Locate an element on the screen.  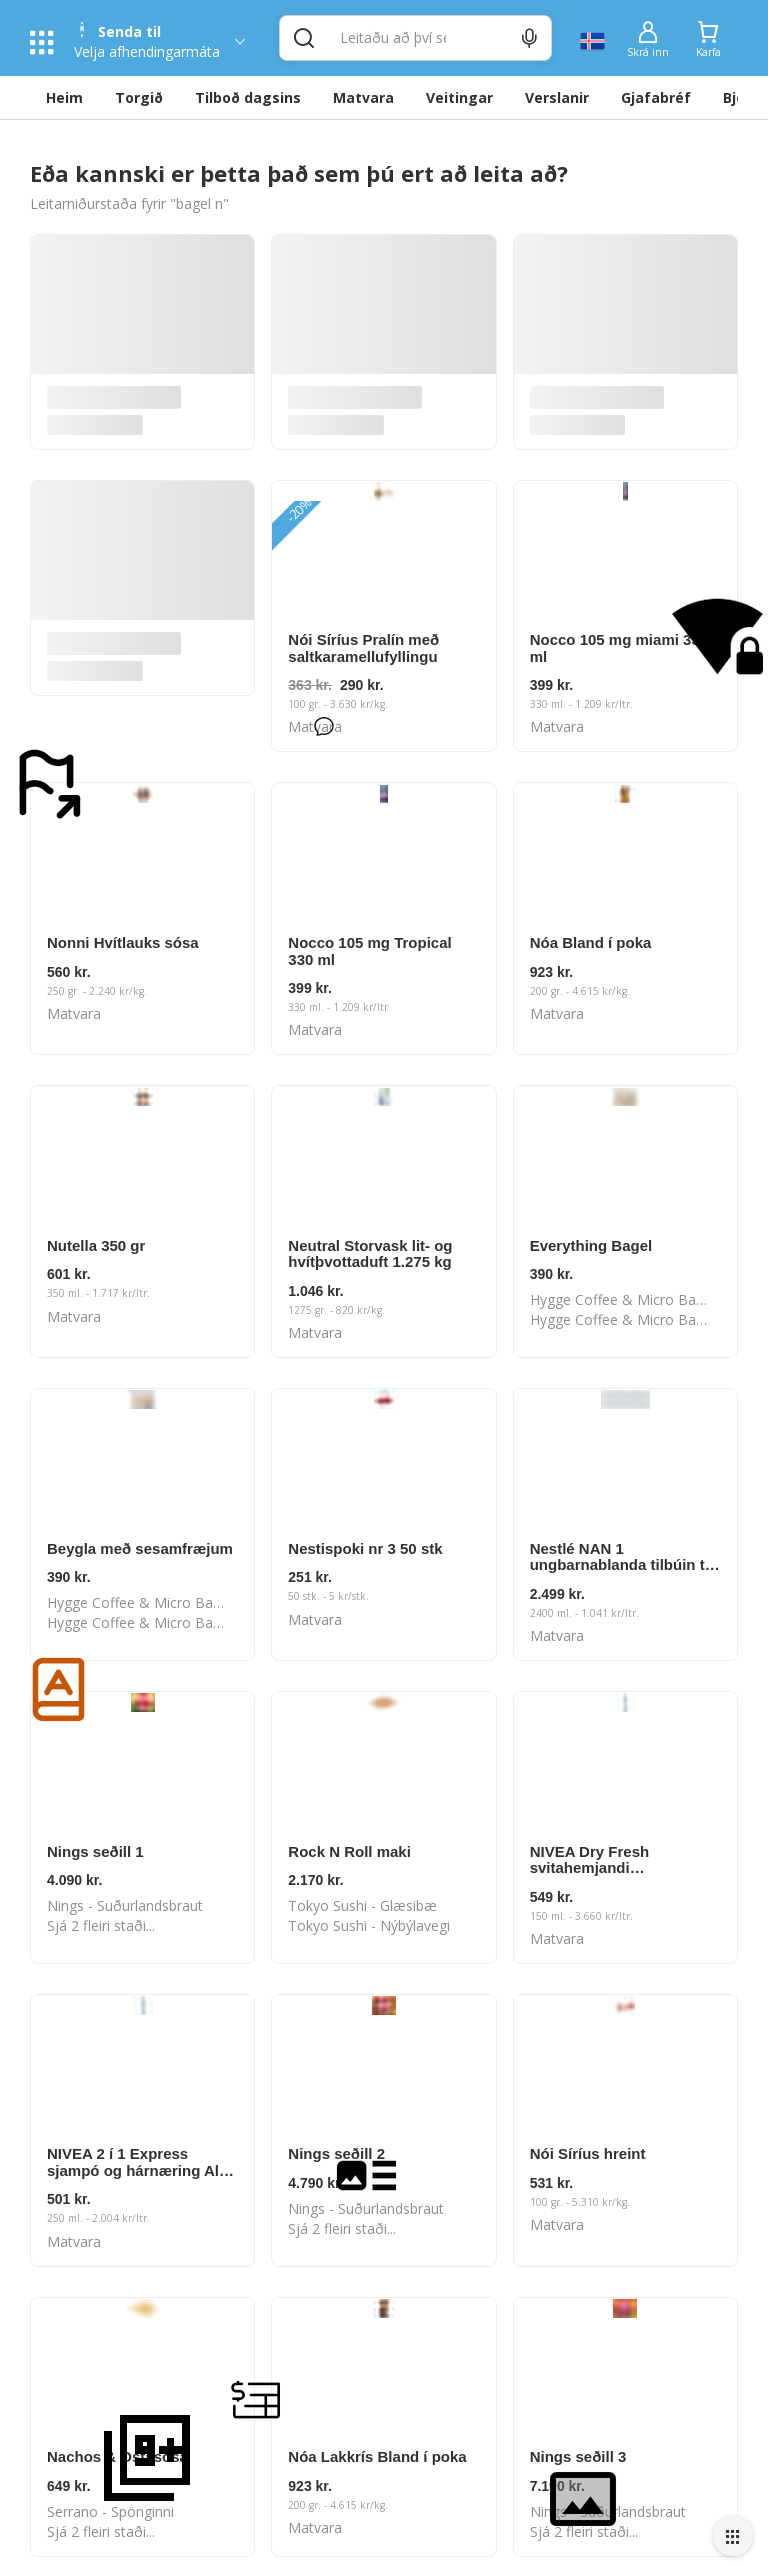
view photo at actual size is located at coordinates (583, 2499).